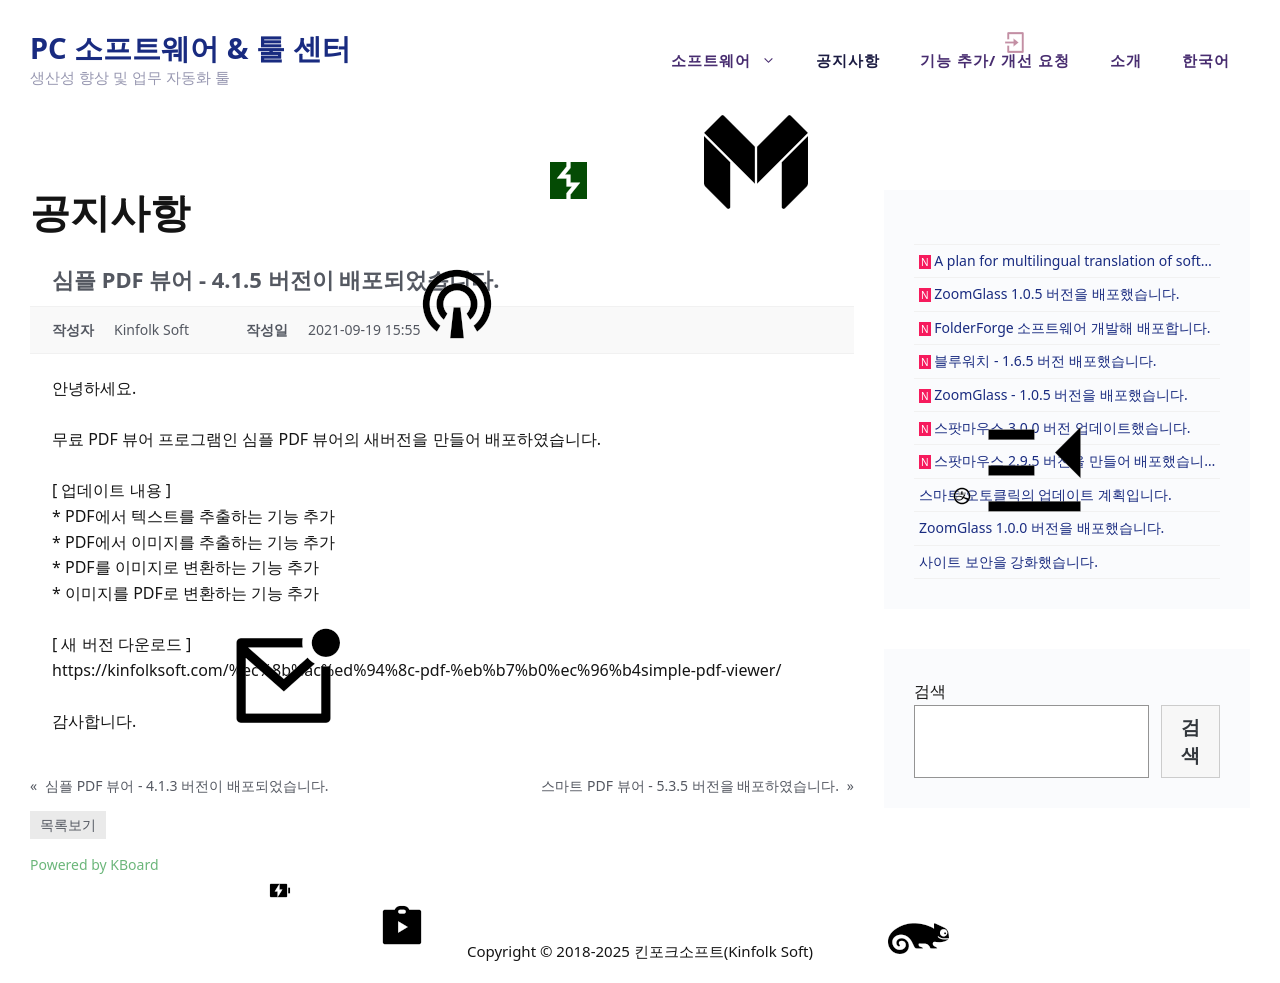  What do you see at coordinates (918, 938) in the screenshot?
I see `SUSE Linux brand logo` at bounding box center [918, 938].